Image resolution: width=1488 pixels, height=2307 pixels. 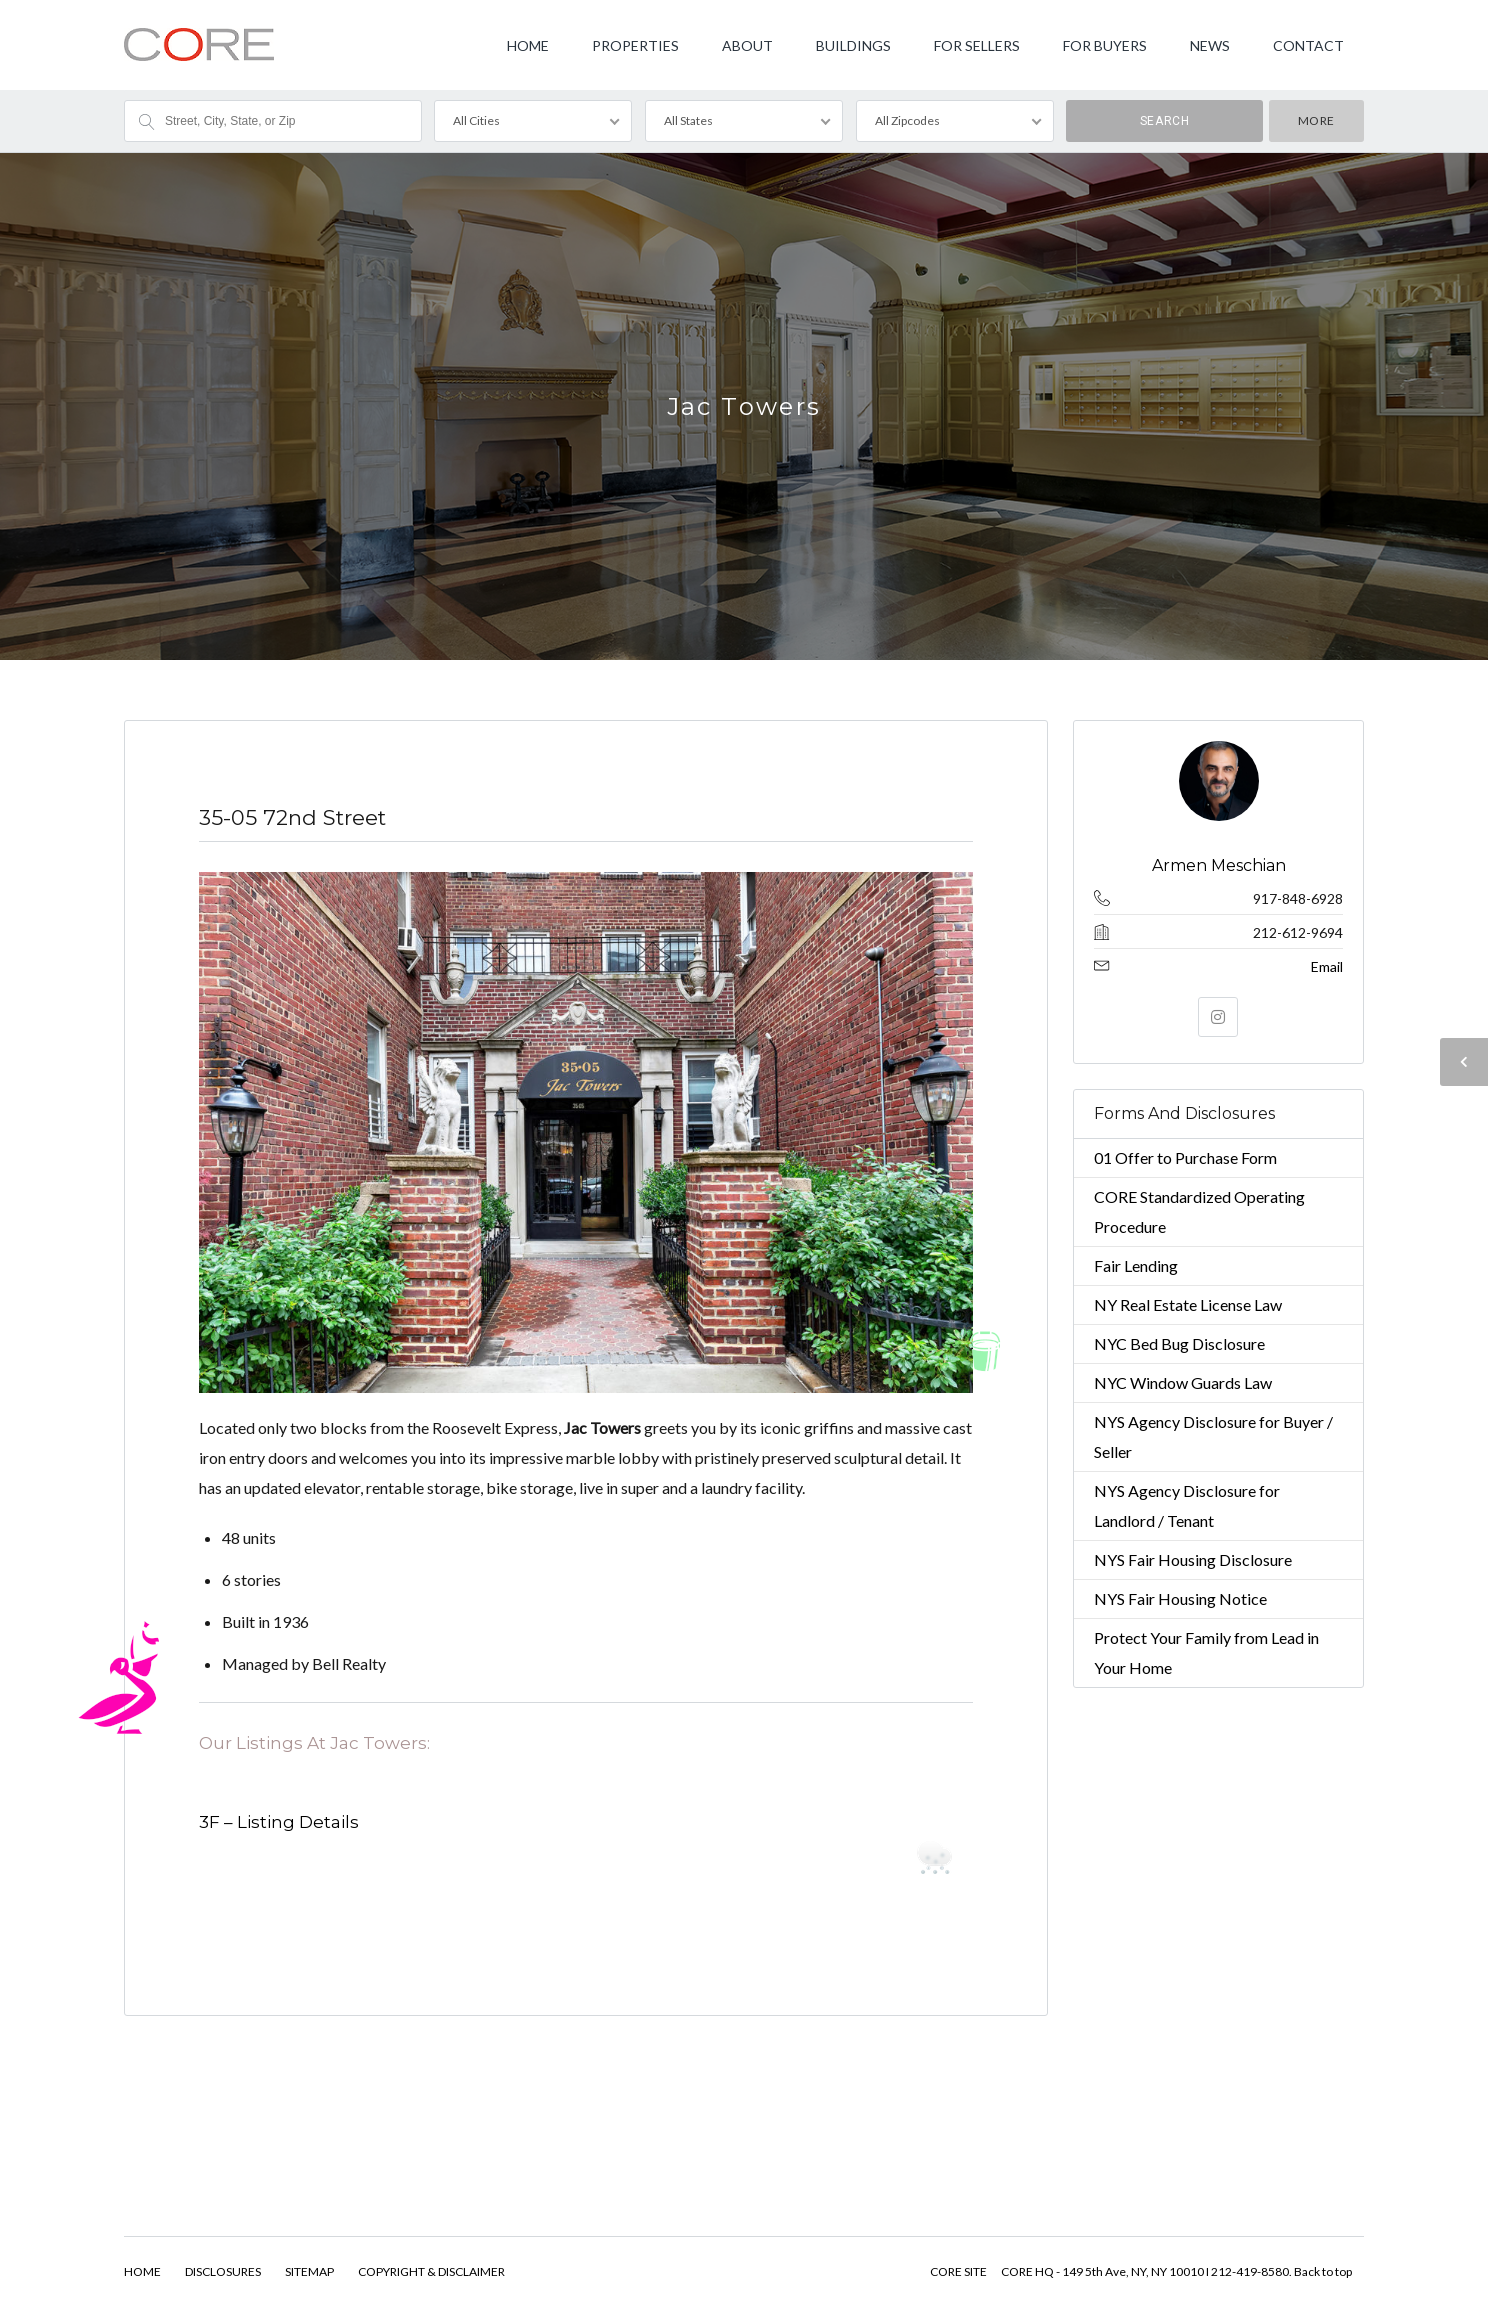 What do you see at coordinates (123, 1677) in the screenshot?
I see `pelican character or mascot in a game` at bounding box center [123, 1677].